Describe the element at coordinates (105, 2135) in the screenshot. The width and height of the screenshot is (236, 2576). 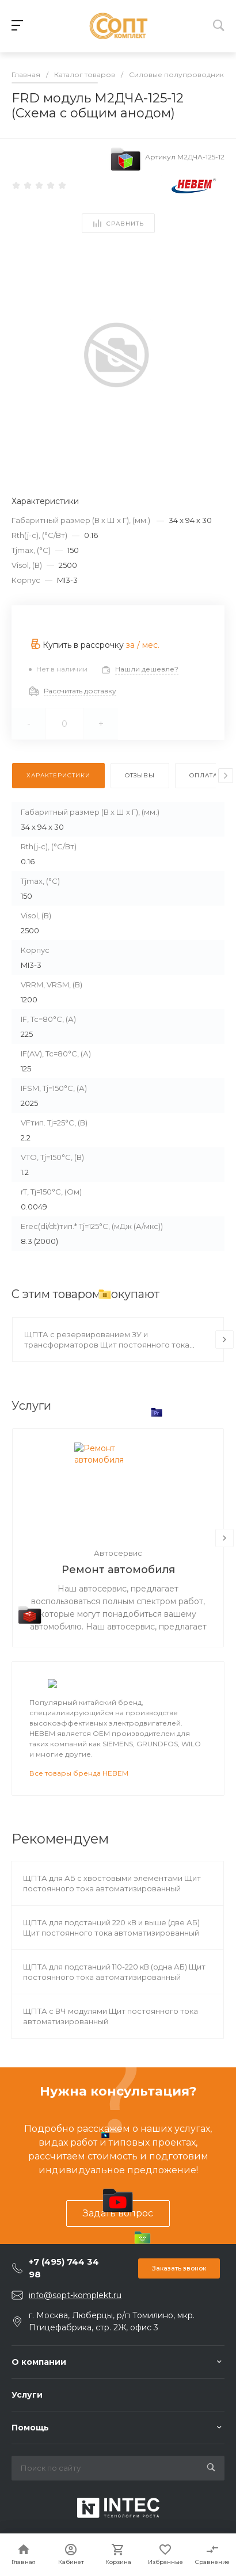
I see `open wondershare mobiletrans files folder` at that location.